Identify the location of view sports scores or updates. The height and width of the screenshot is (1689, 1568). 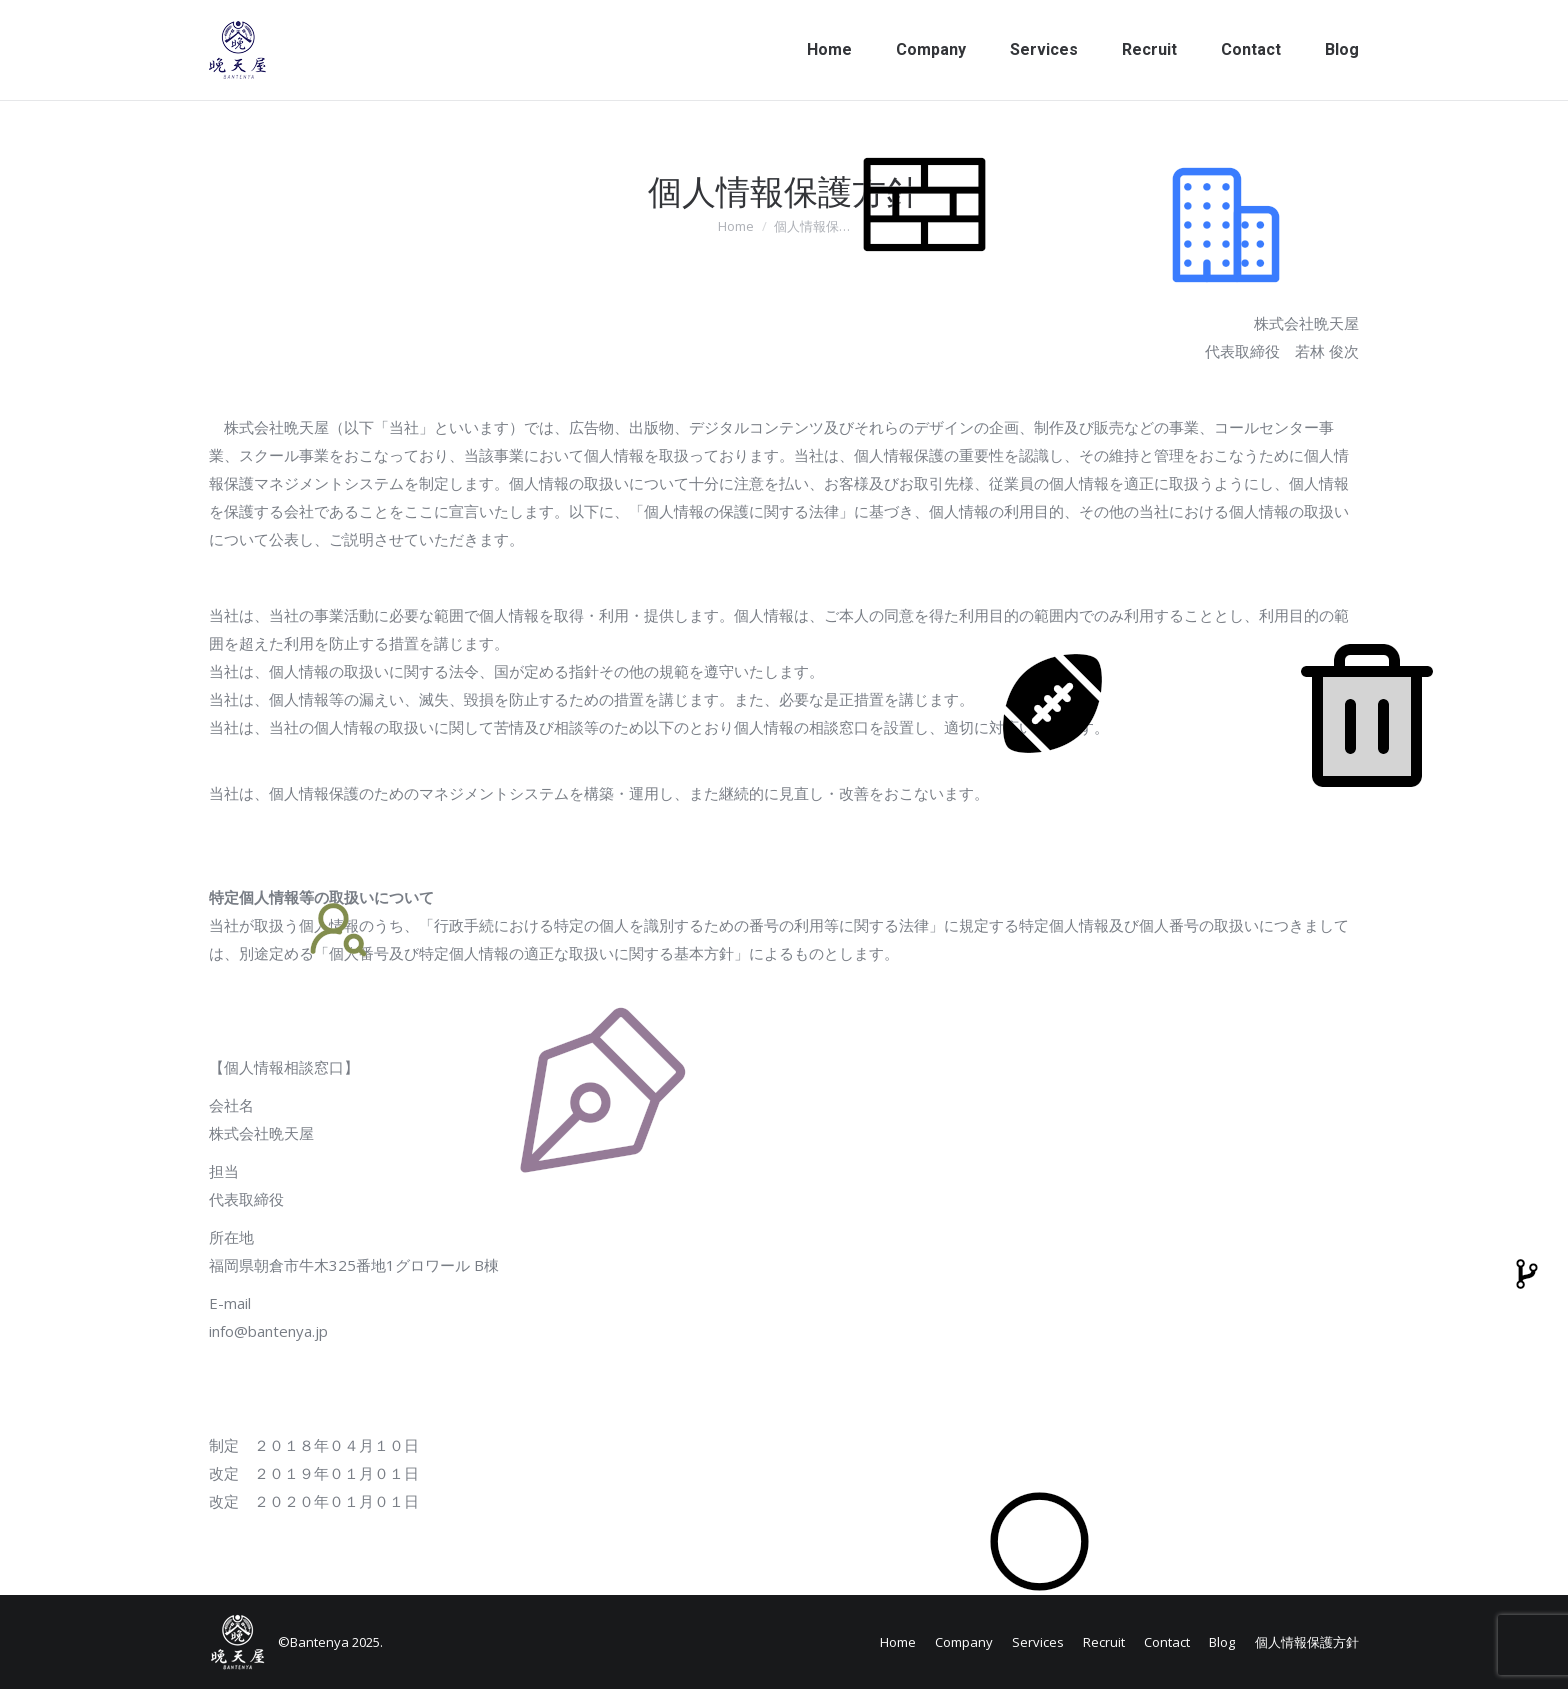
(1052, 703).